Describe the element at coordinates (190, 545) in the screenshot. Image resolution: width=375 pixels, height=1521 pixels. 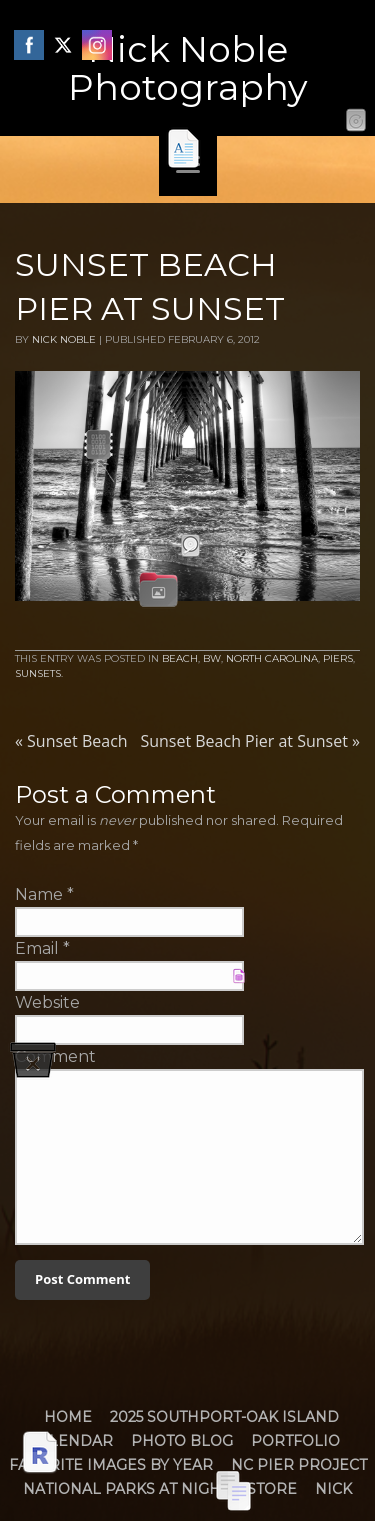
I see `open disk management utility` at that location.